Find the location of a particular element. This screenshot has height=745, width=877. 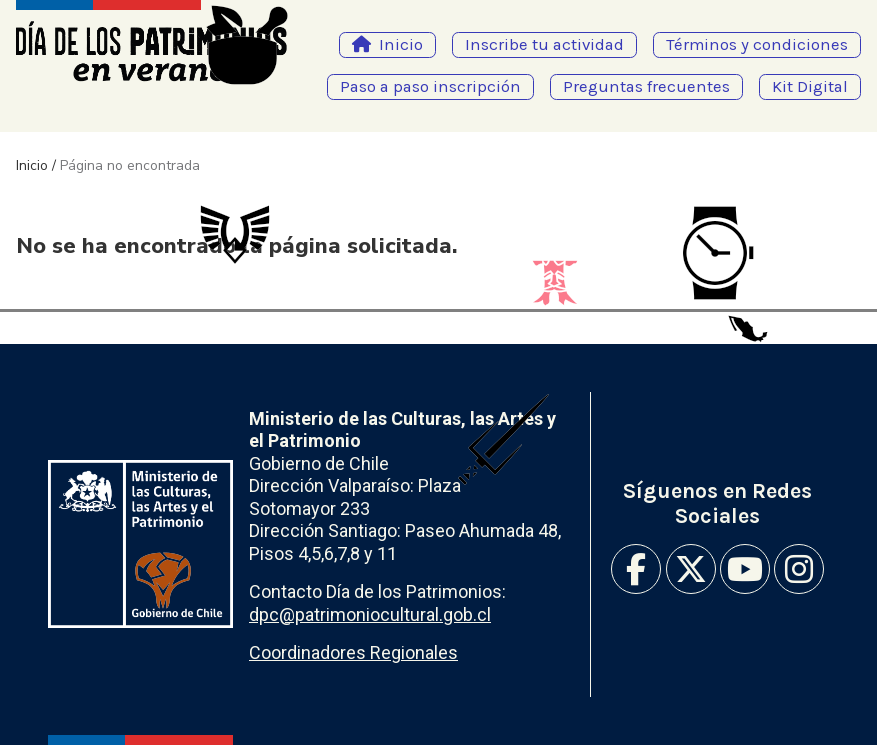

select sai weapon in game inventory is located at coordinates (503, 439).